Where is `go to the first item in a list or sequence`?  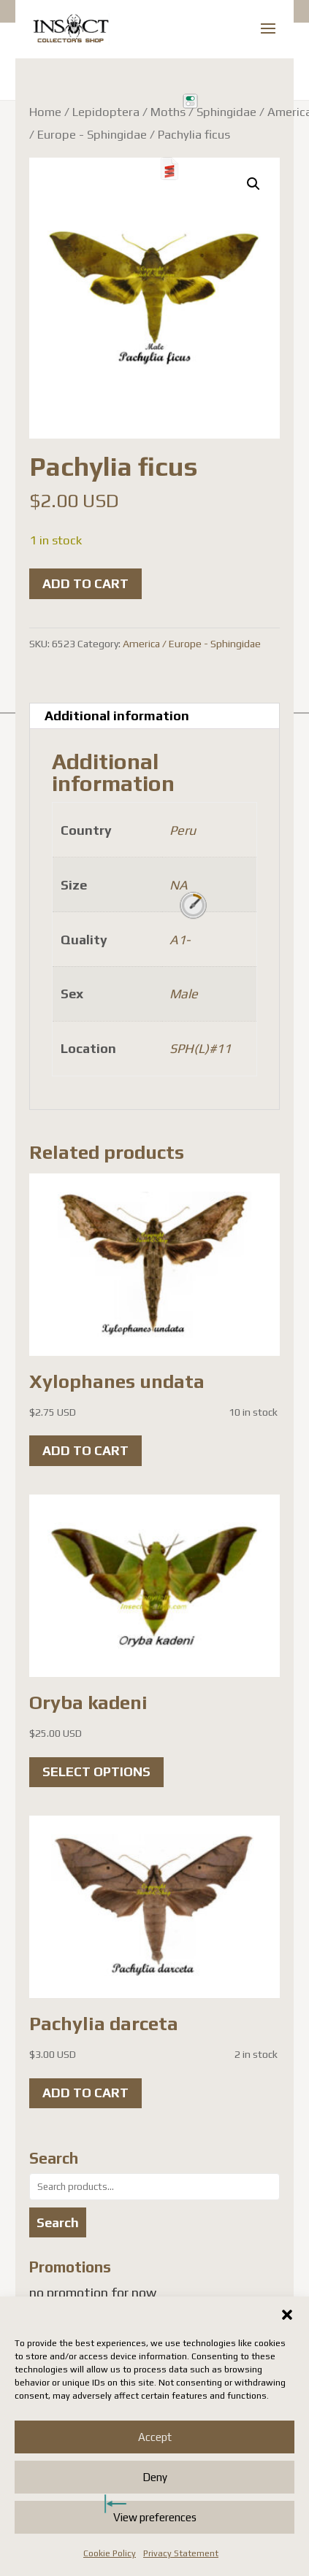 go to the first item in a list or sequence is located at coordinates (115, 2504).